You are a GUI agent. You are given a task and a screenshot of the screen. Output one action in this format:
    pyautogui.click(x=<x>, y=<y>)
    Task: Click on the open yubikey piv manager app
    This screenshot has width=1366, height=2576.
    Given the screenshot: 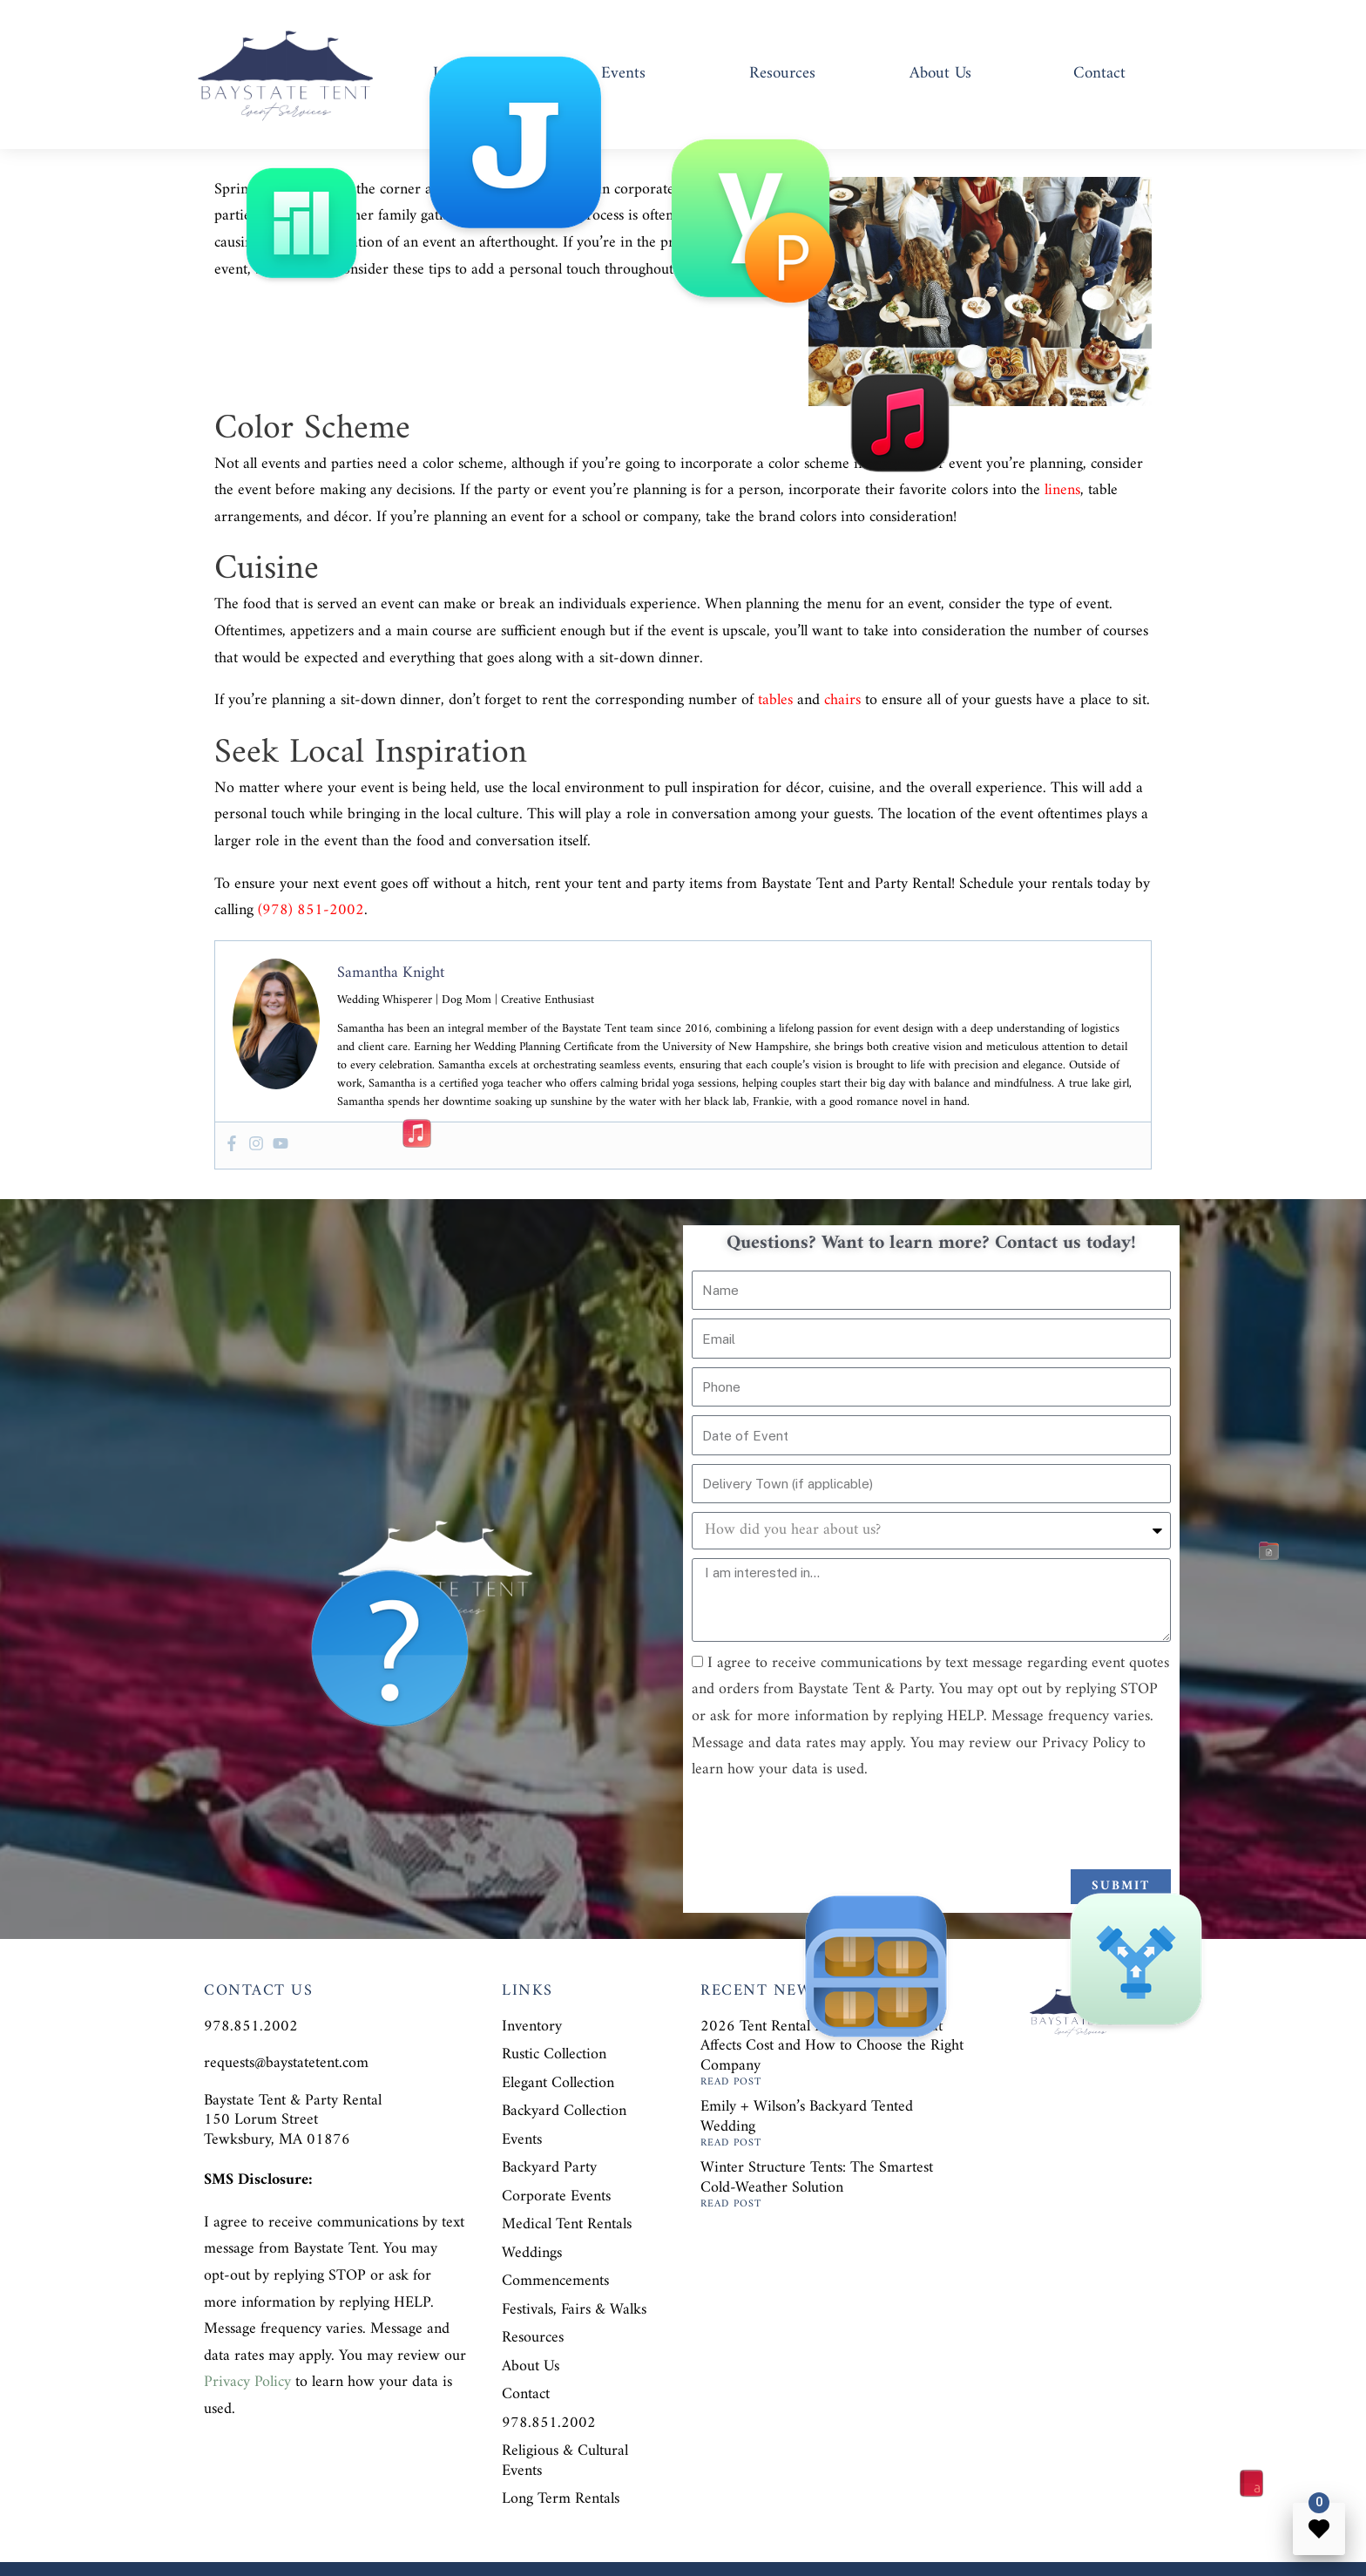 What is the action you would take?
    pyautogui.click(x=750, y=218)
    